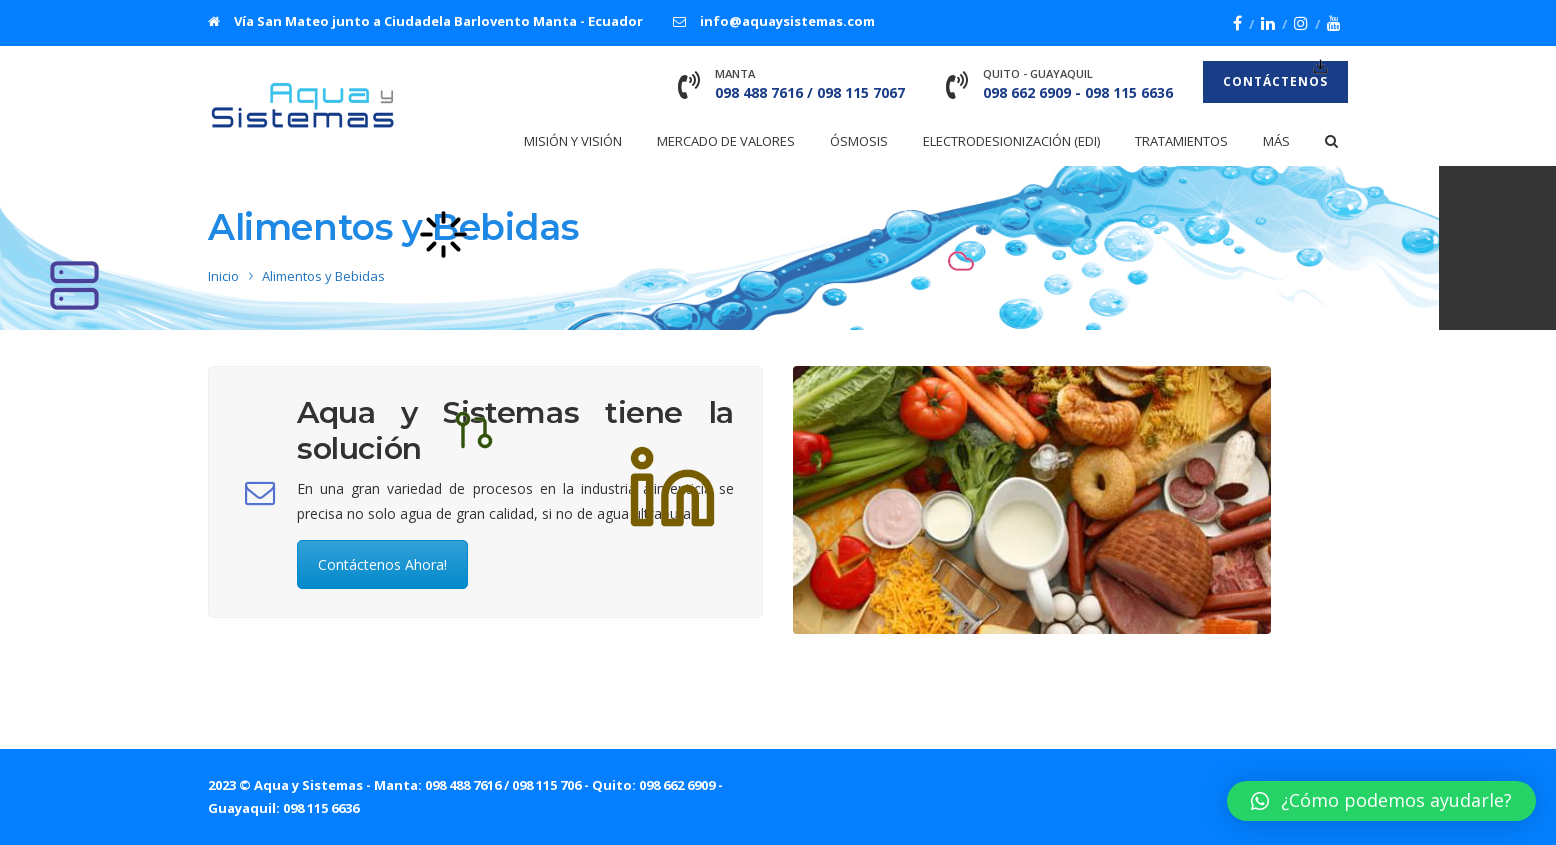 Image resolution: width=1556 pixels, height=845 pixels. I want to click on access cloud storage, so click(961, 261).